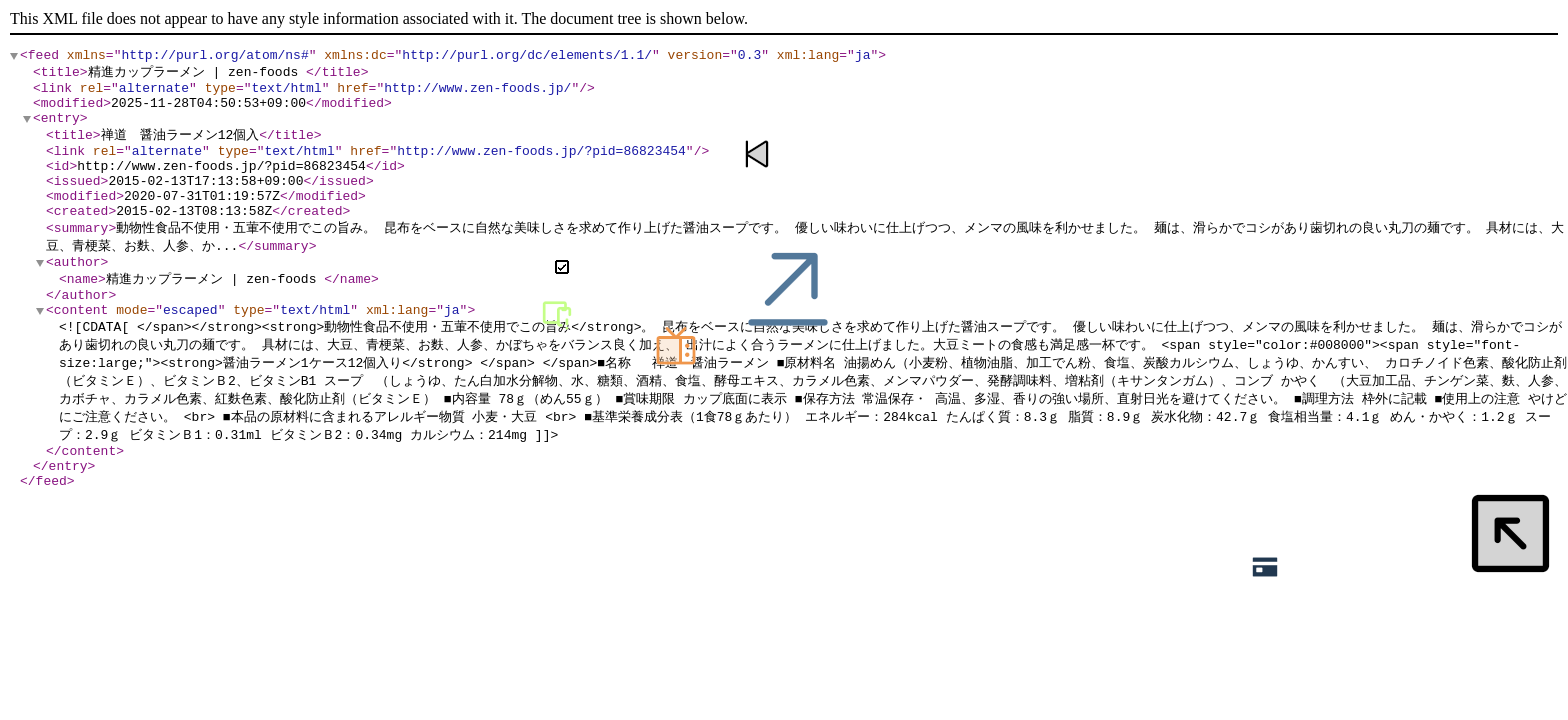 The width and height of the screenshot is (1568, 720). What do you see at coordinates (1510, 533) in the screenshot?
I see `navigate to the top-left or home position` at bounding box center [1510, 533].